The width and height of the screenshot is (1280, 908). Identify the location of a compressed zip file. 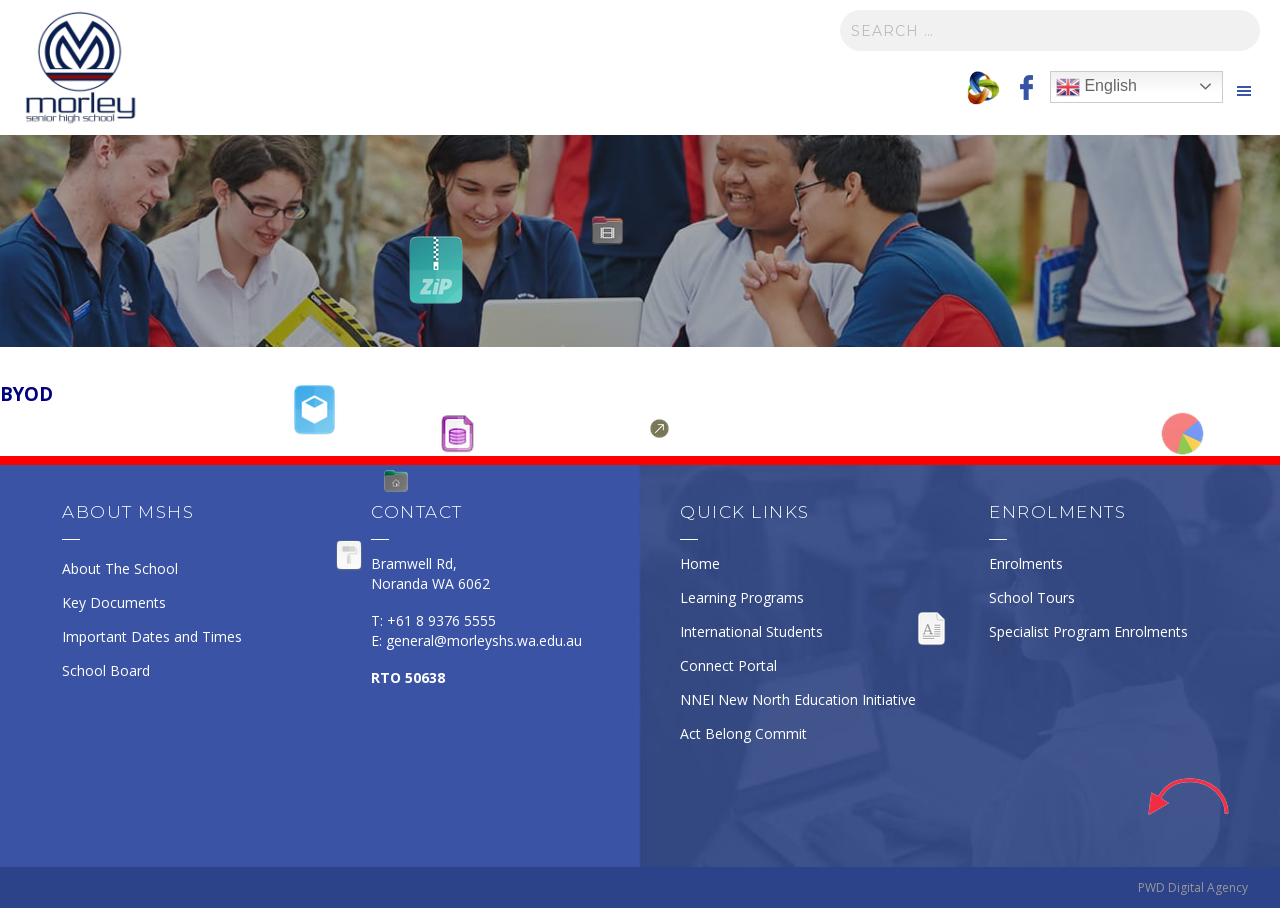
(436, 270).